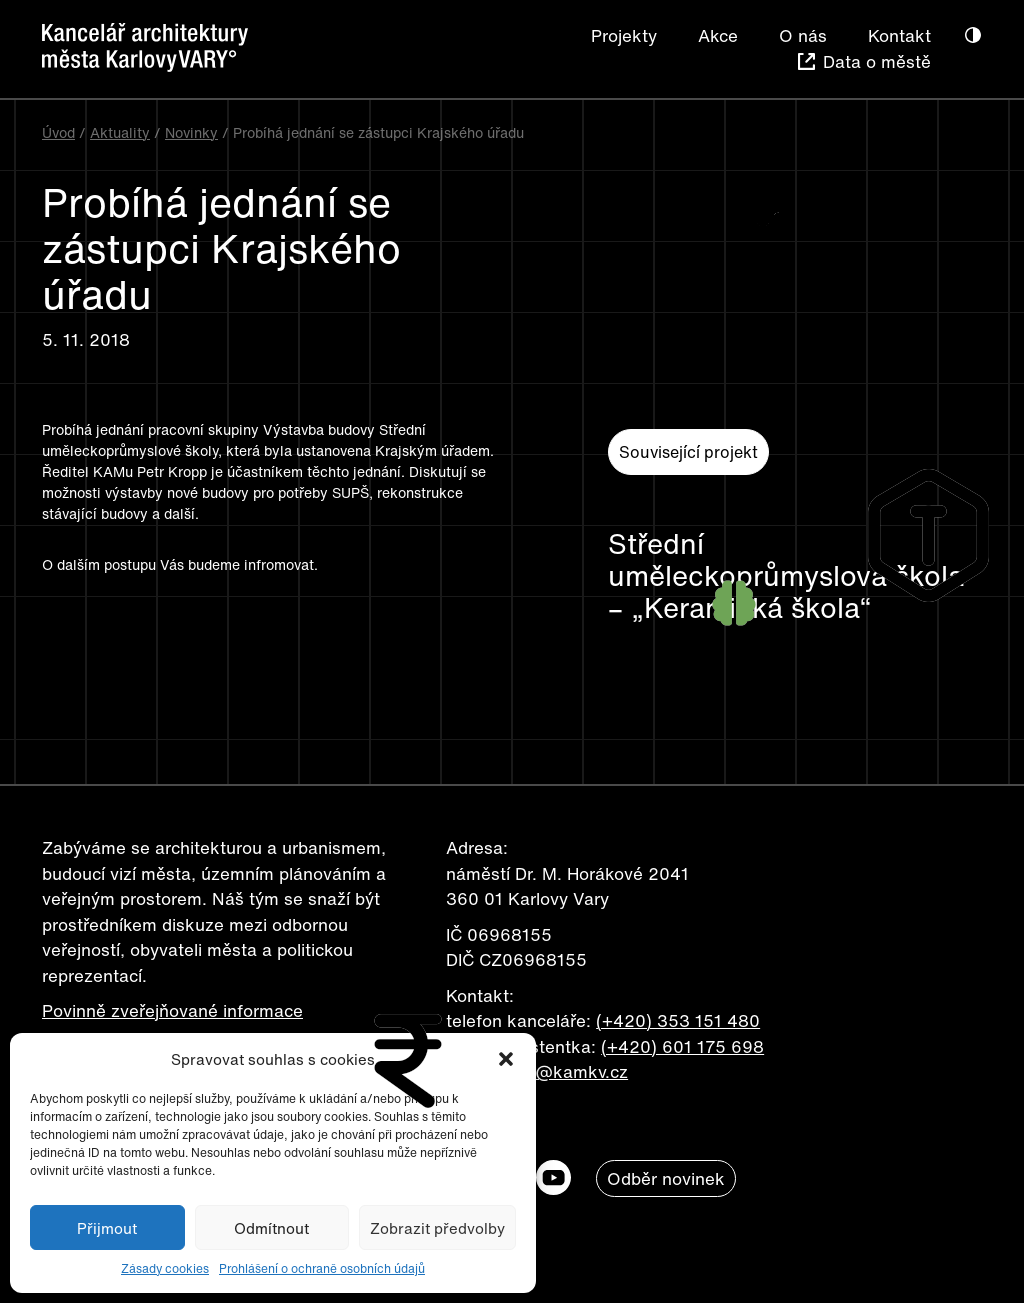 This screenshot has width=1024, height=1303. What do you see at coordinates (734, 603) in the screenshot?
I see `access AI or smart features` at bounding box center [734, 603].